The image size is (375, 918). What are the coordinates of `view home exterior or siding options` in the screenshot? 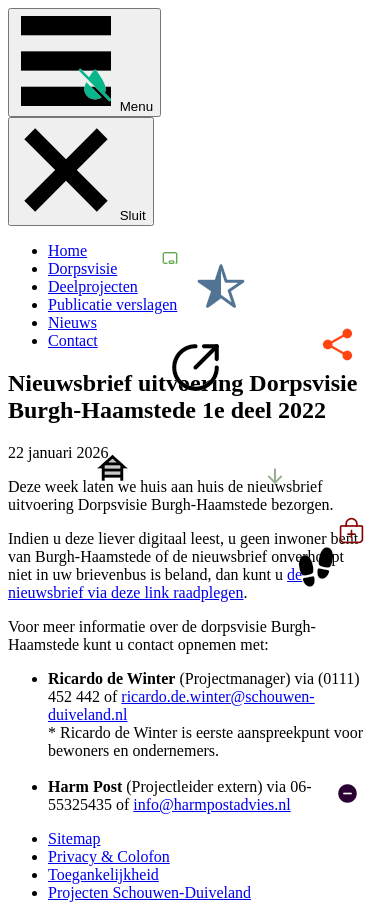 It's located at (112, 468).